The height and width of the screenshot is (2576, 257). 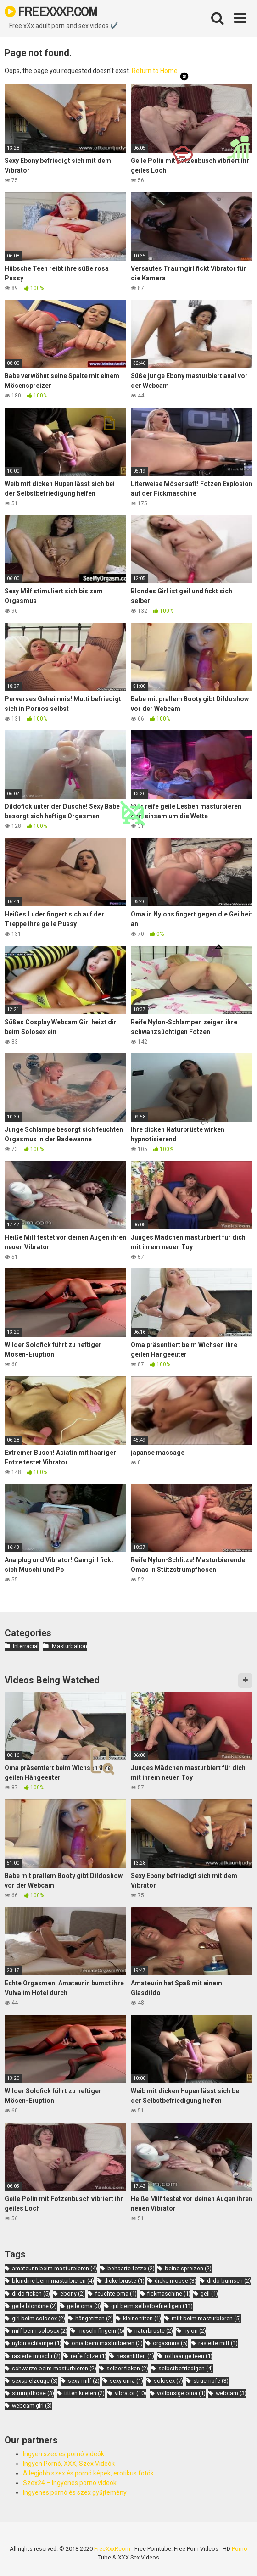 I want to click on expand to show more content below, so click(x=184, y=76).